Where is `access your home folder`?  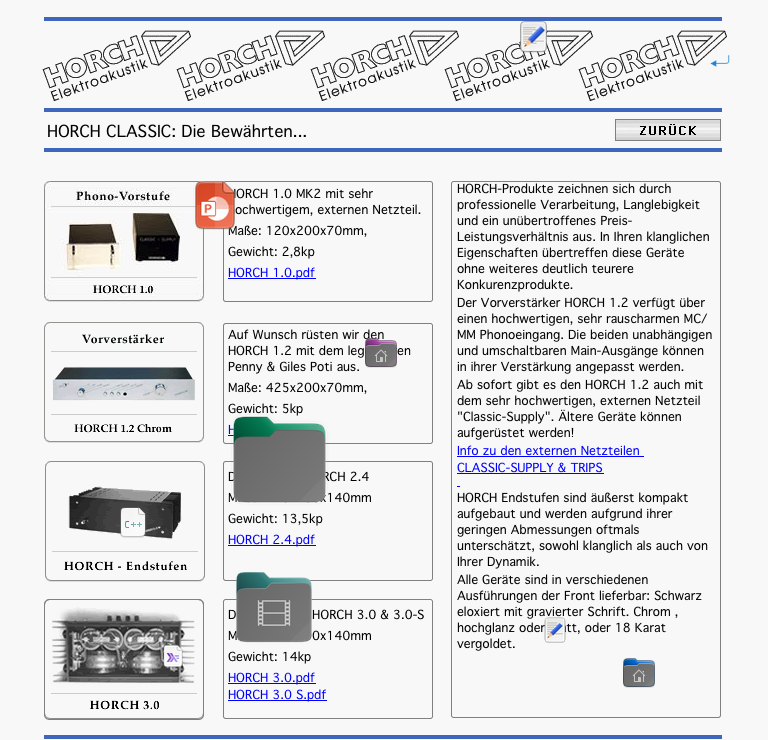
access your home folder is located at coordinates (381, 352).